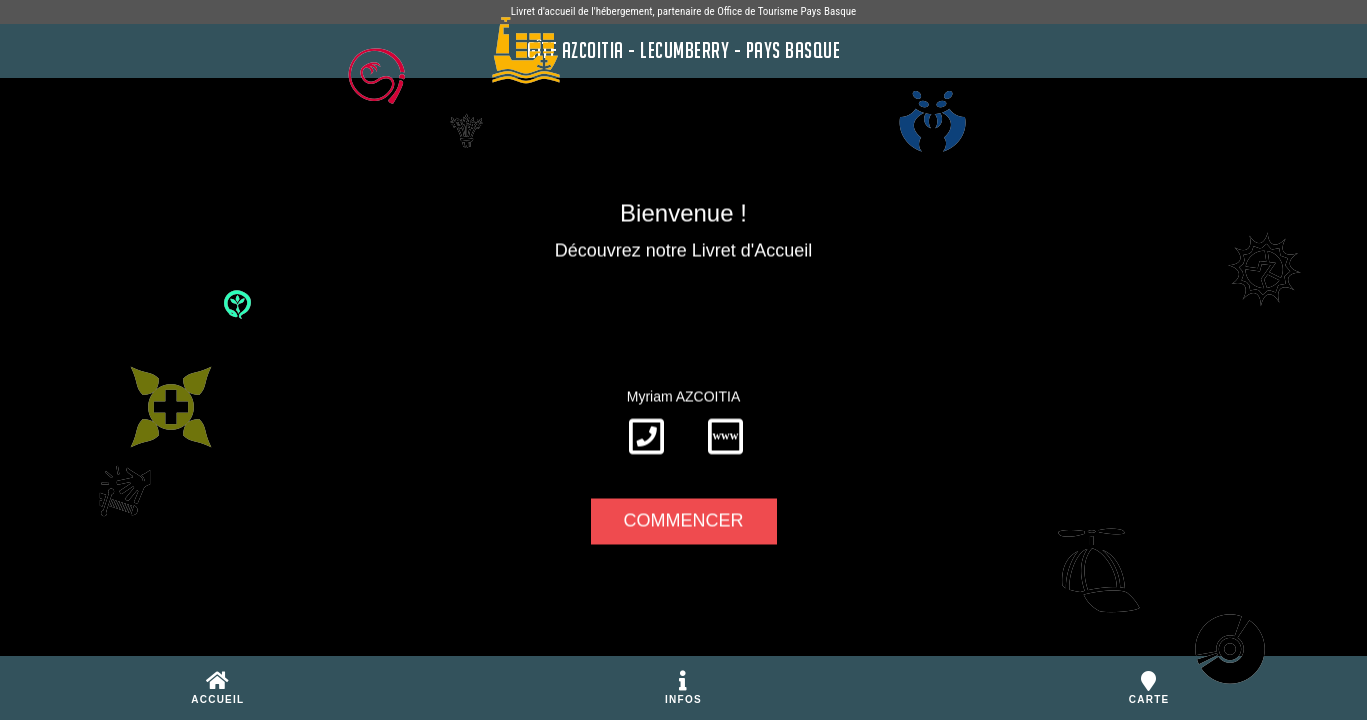 The height and width of the screenshot is (720, 1367). Describe the element at coordinates (526, 50) in the screenshot. I see `view shipping or freight status` at that location.